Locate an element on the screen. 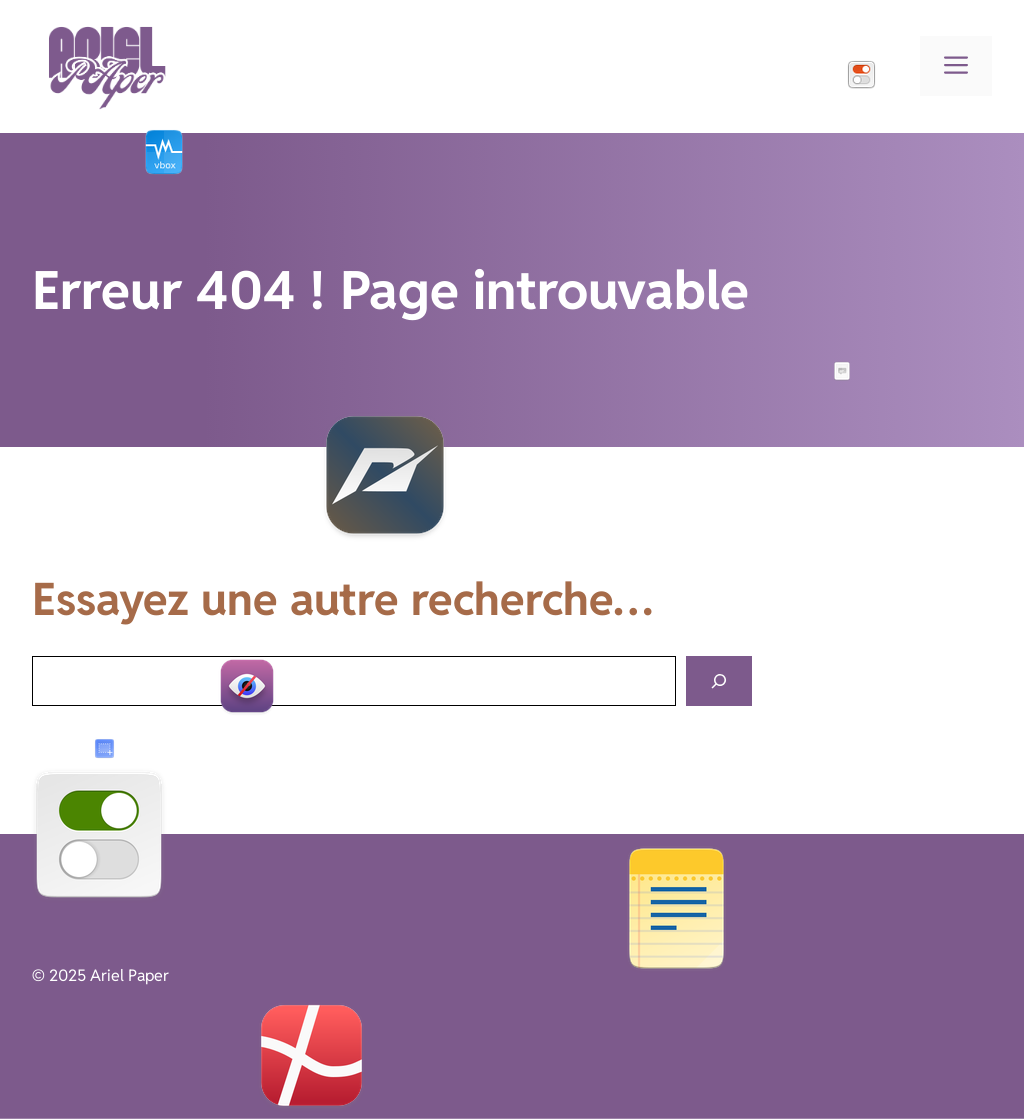 The height and width of the screenshot is (1119, 1024). open gnome tweaks to customize system settings is located at coordinates (861, 74).